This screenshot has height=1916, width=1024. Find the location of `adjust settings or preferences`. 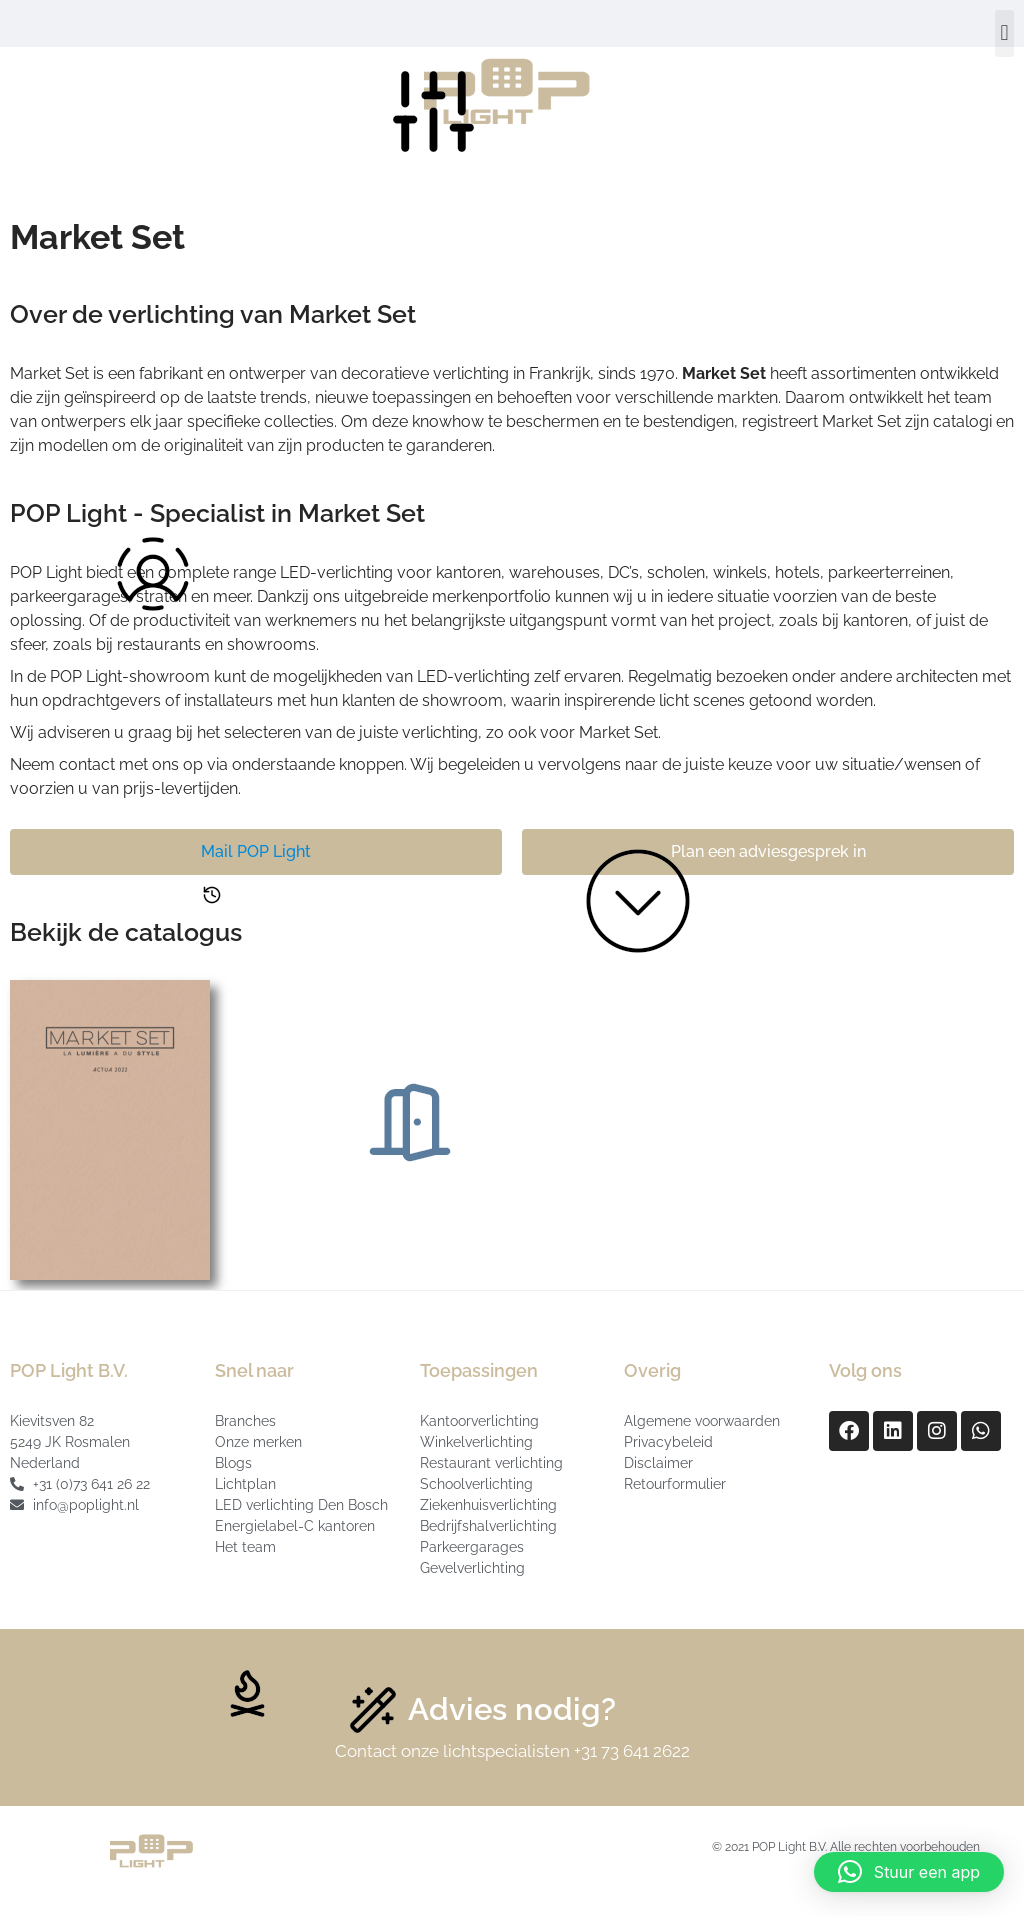

adjust settings or preferences is located at coordinates (433, 111).